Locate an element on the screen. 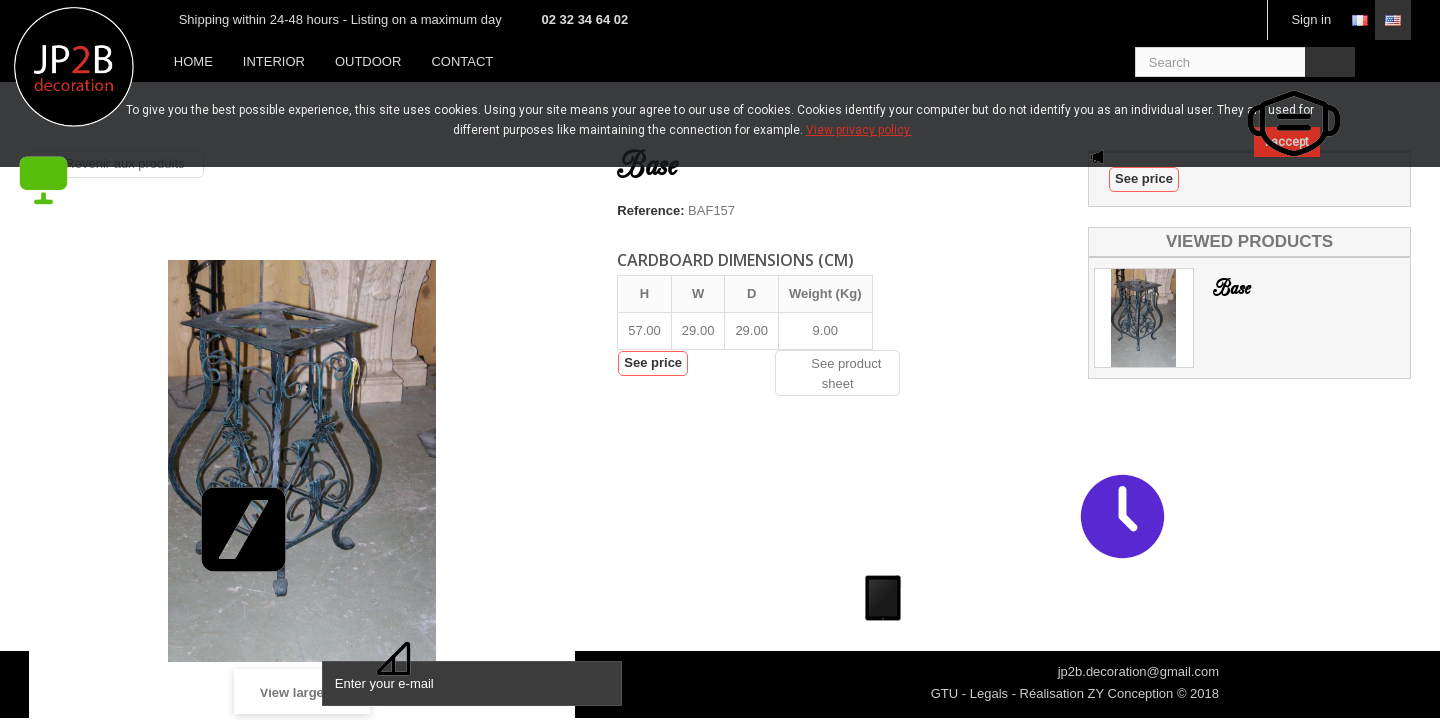 Image resolution: width=1440 pixels, height=720 pixels. view or access an announcement channel is located at coordinates (1097, 157).